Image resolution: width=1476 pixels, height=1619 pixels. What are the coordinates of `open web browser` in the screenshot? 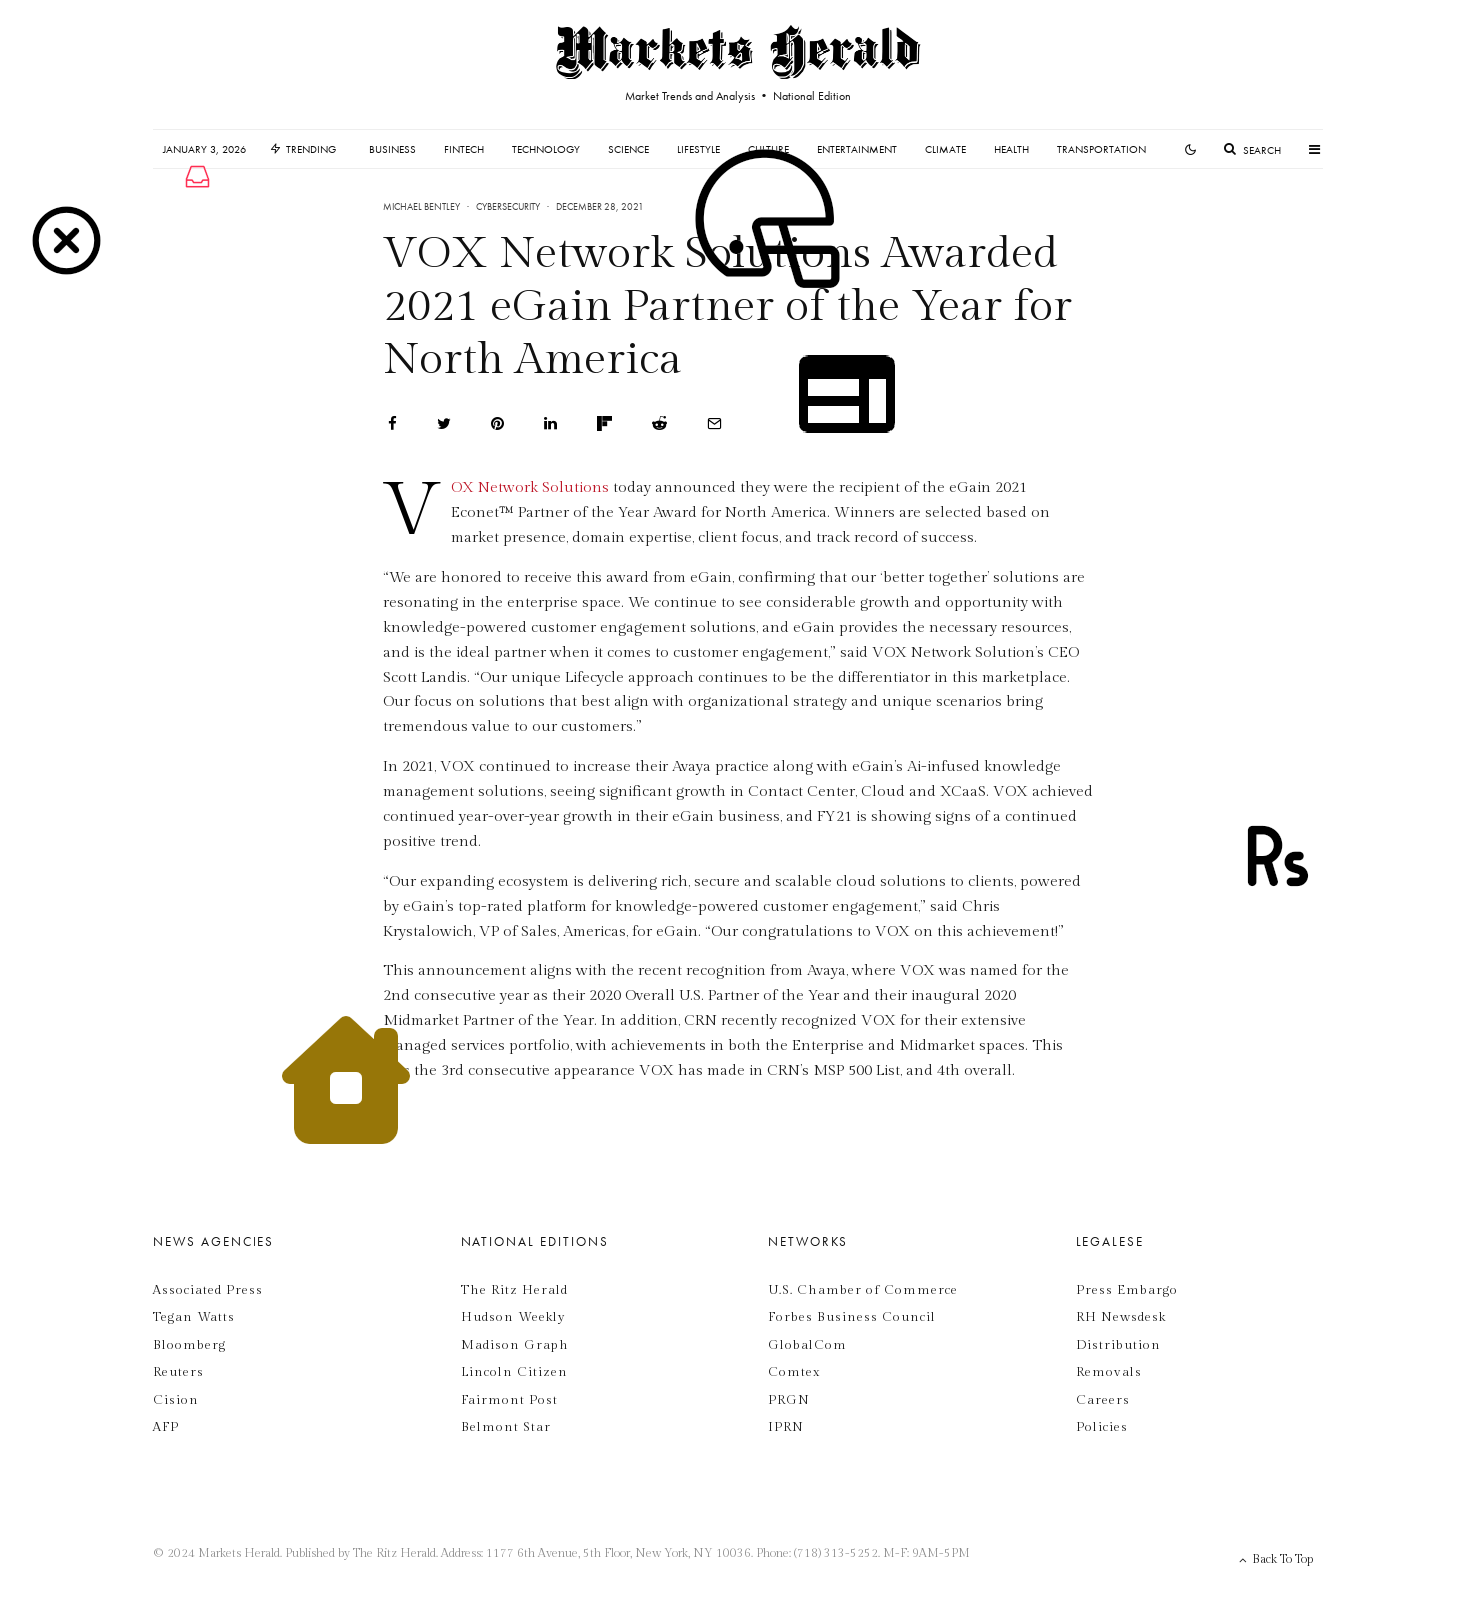 It's located at (847, 394).